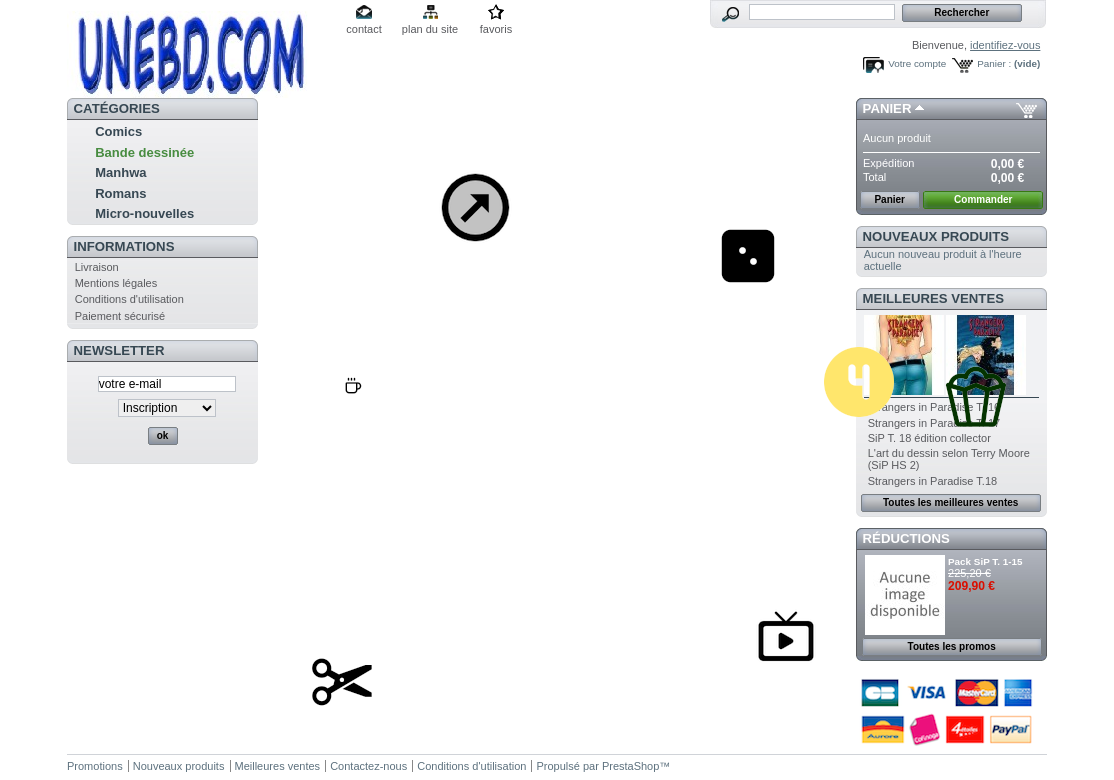  Describe the element at coordinates (342, 682) in the screenshot. I see `cut selected text or content` at that location.